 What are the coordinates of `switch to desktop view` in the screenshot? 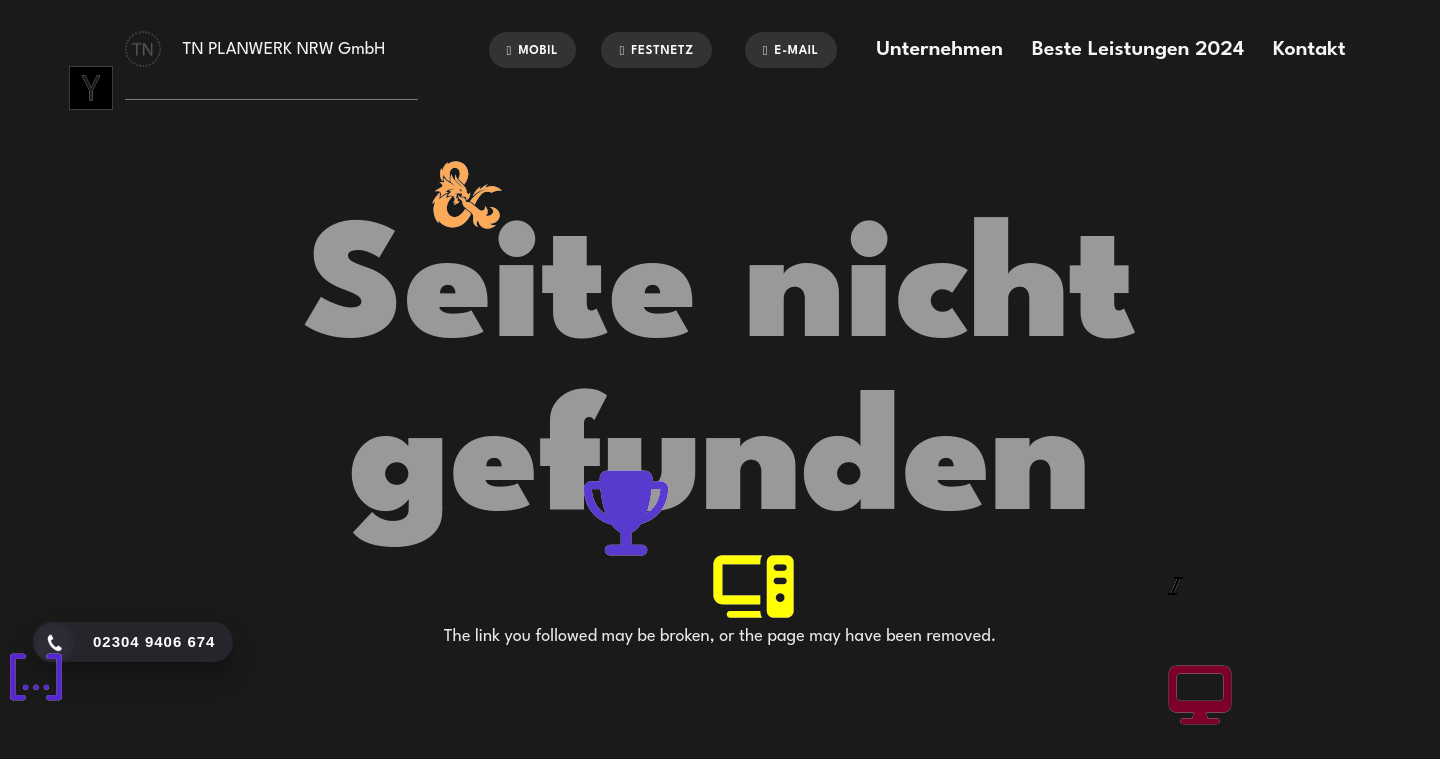 It's located at (1200, 693).